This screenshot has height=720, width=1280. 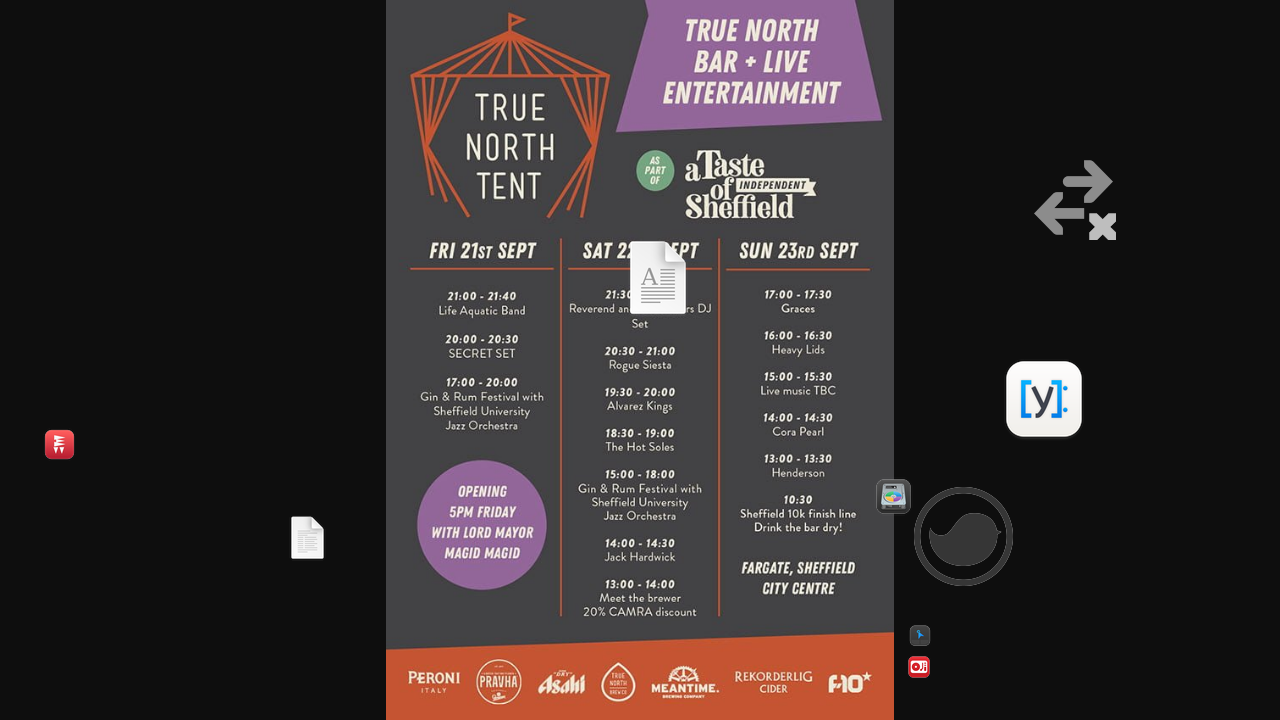 I want to click on open monophony music player app, so click(x=919, y=667).